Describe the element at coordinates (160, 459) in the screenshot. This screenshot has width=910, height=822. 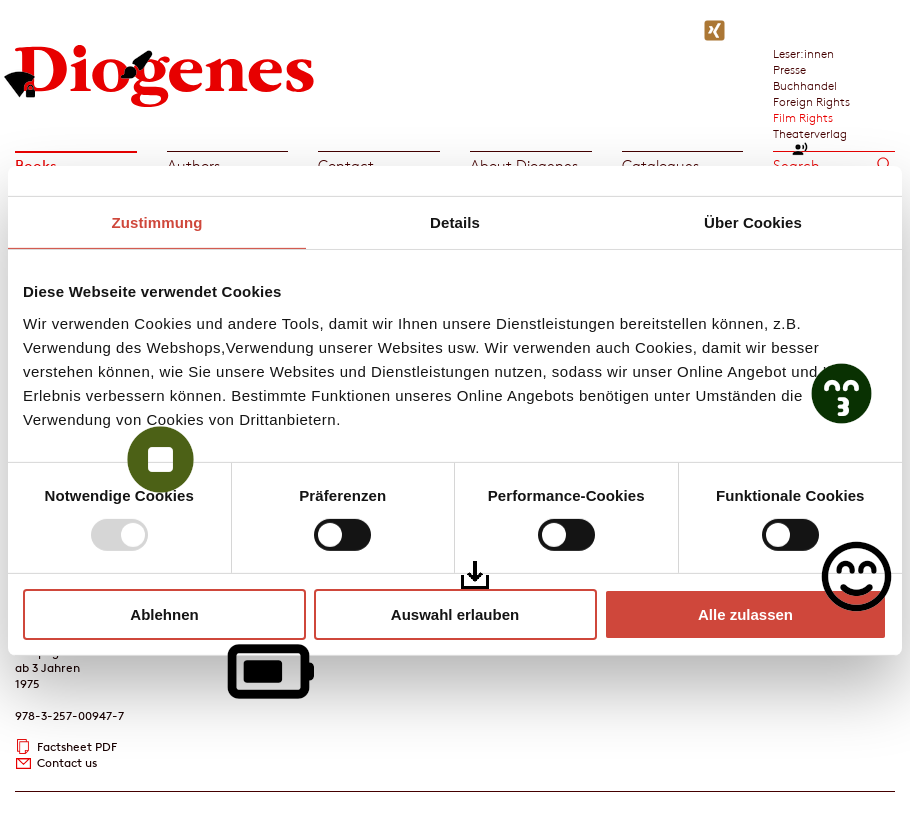
I see `stop playback or recording` at that location.